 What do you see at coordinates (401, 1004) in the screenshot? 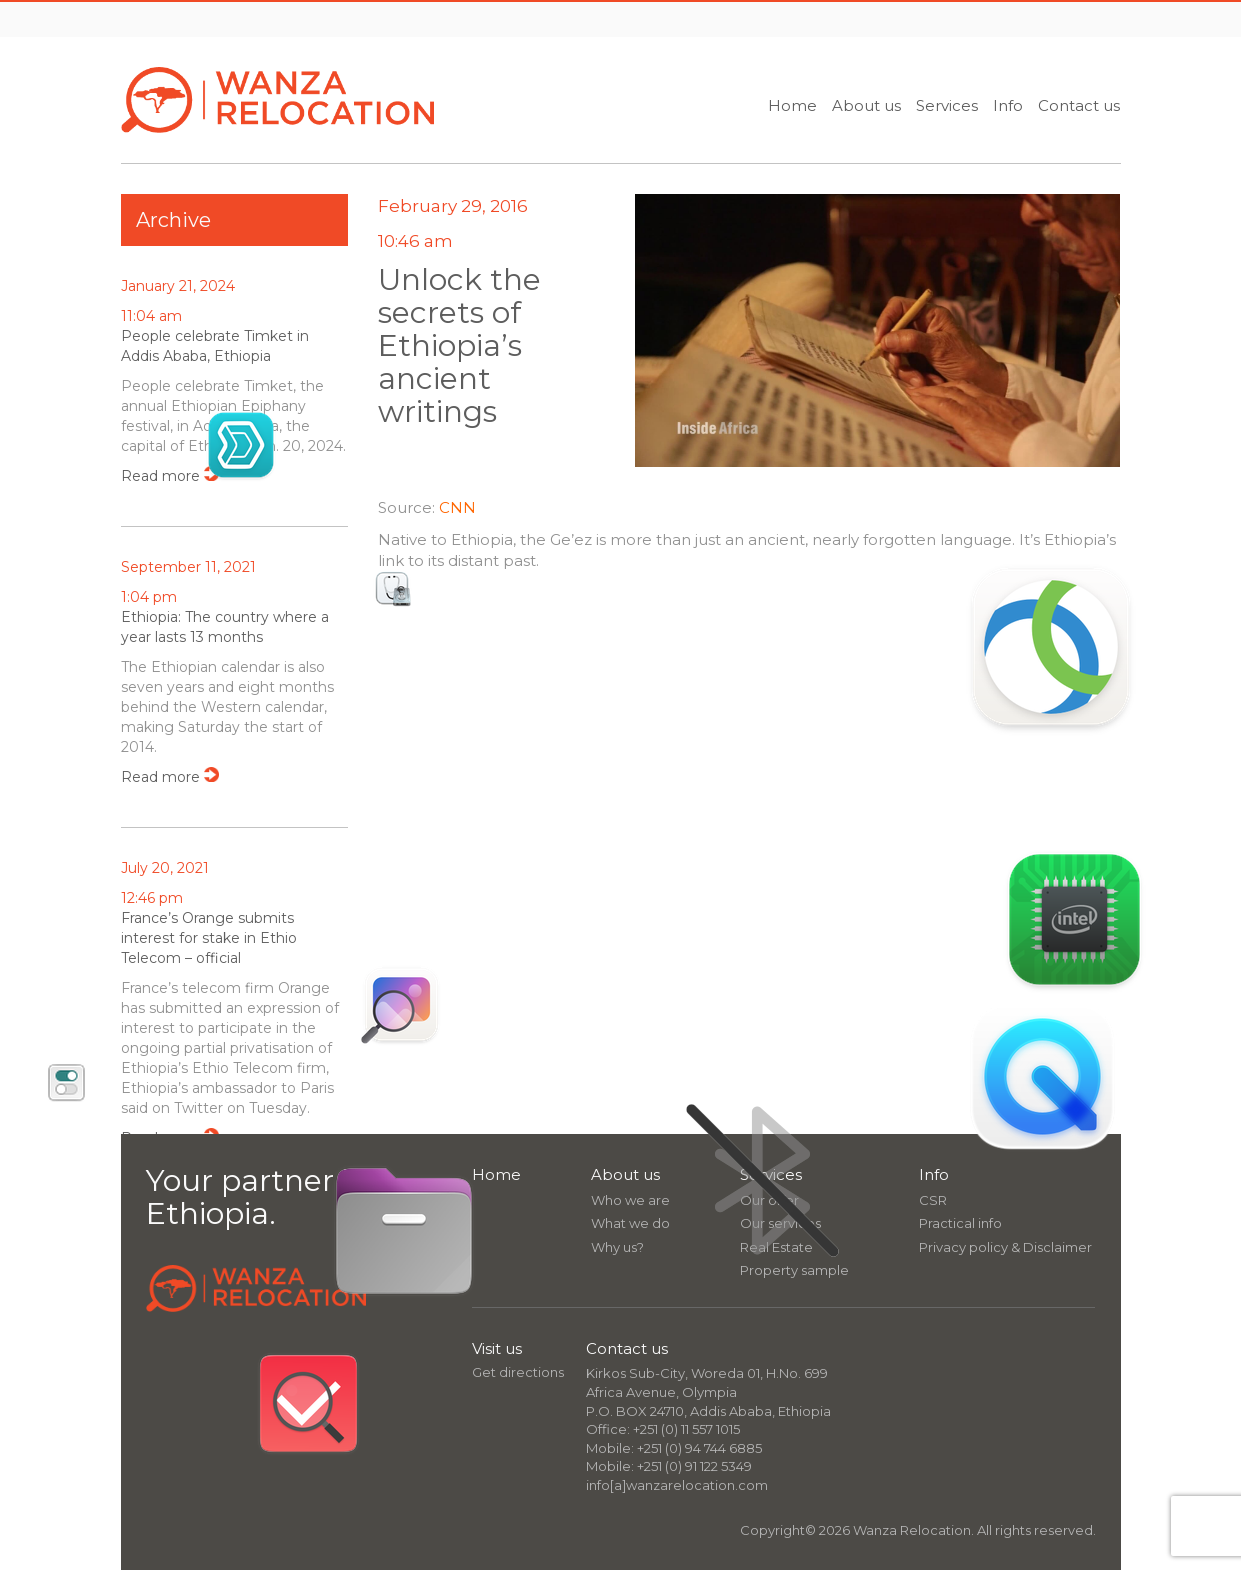
I see `open gnome loupe image viewer` at bounding box center [401, 1004].